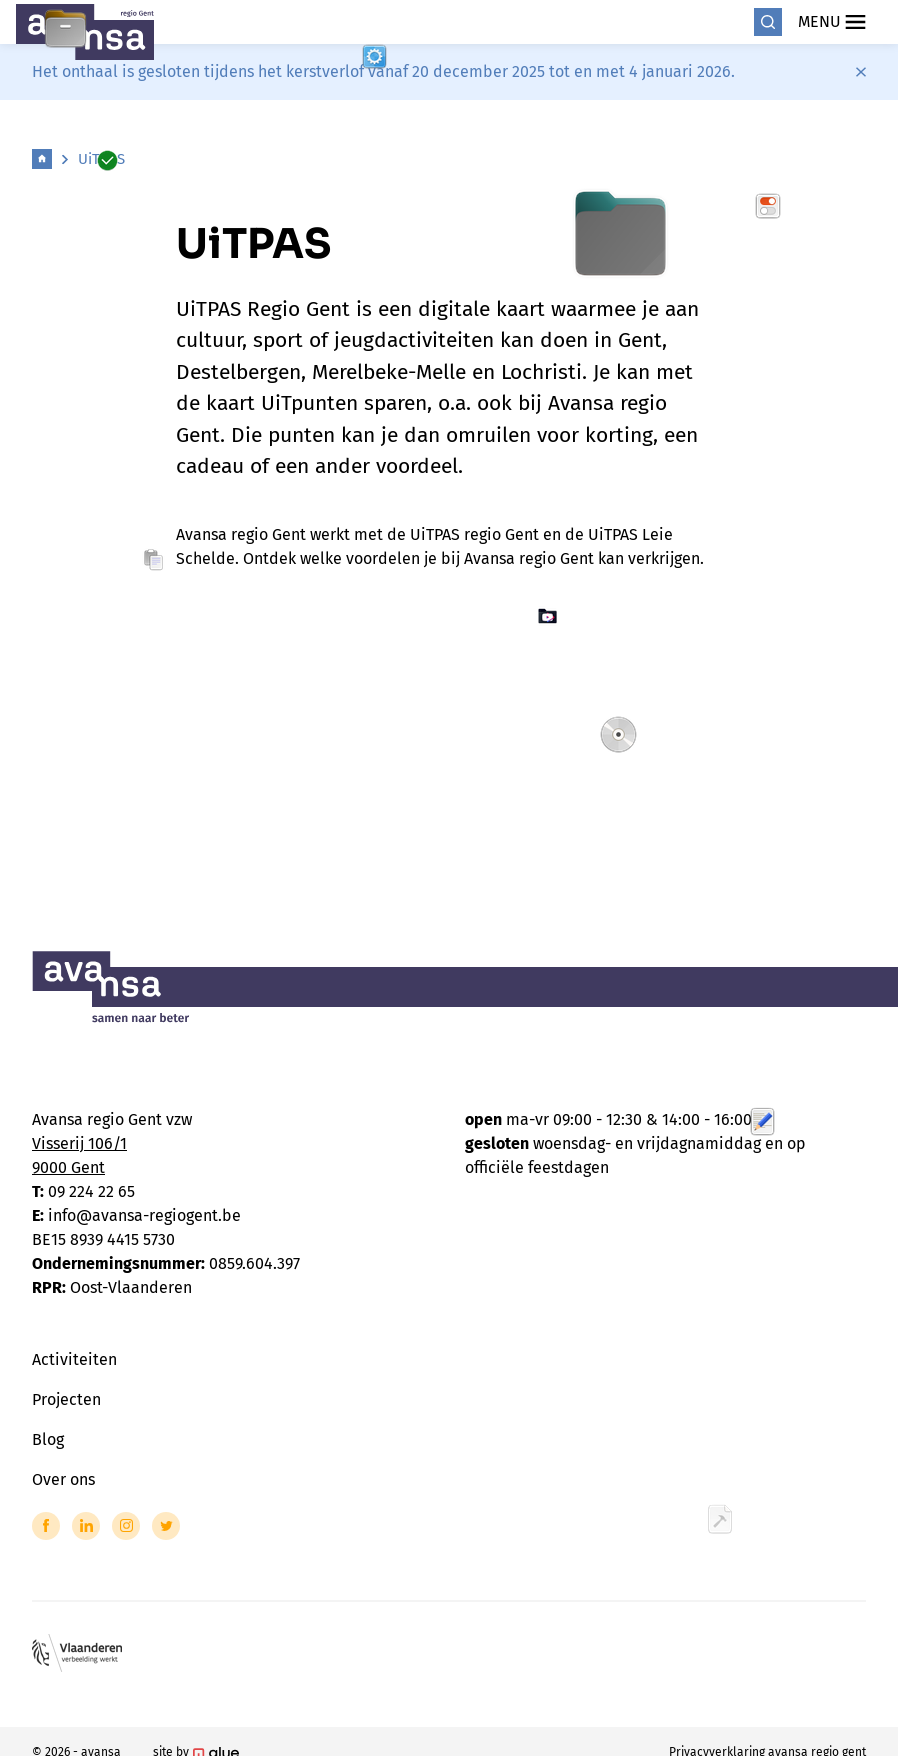 The image size is (898, 1756). Describe the element at coordinates (374, 56) in the screenshot. I see `windows installer package file` at that location.